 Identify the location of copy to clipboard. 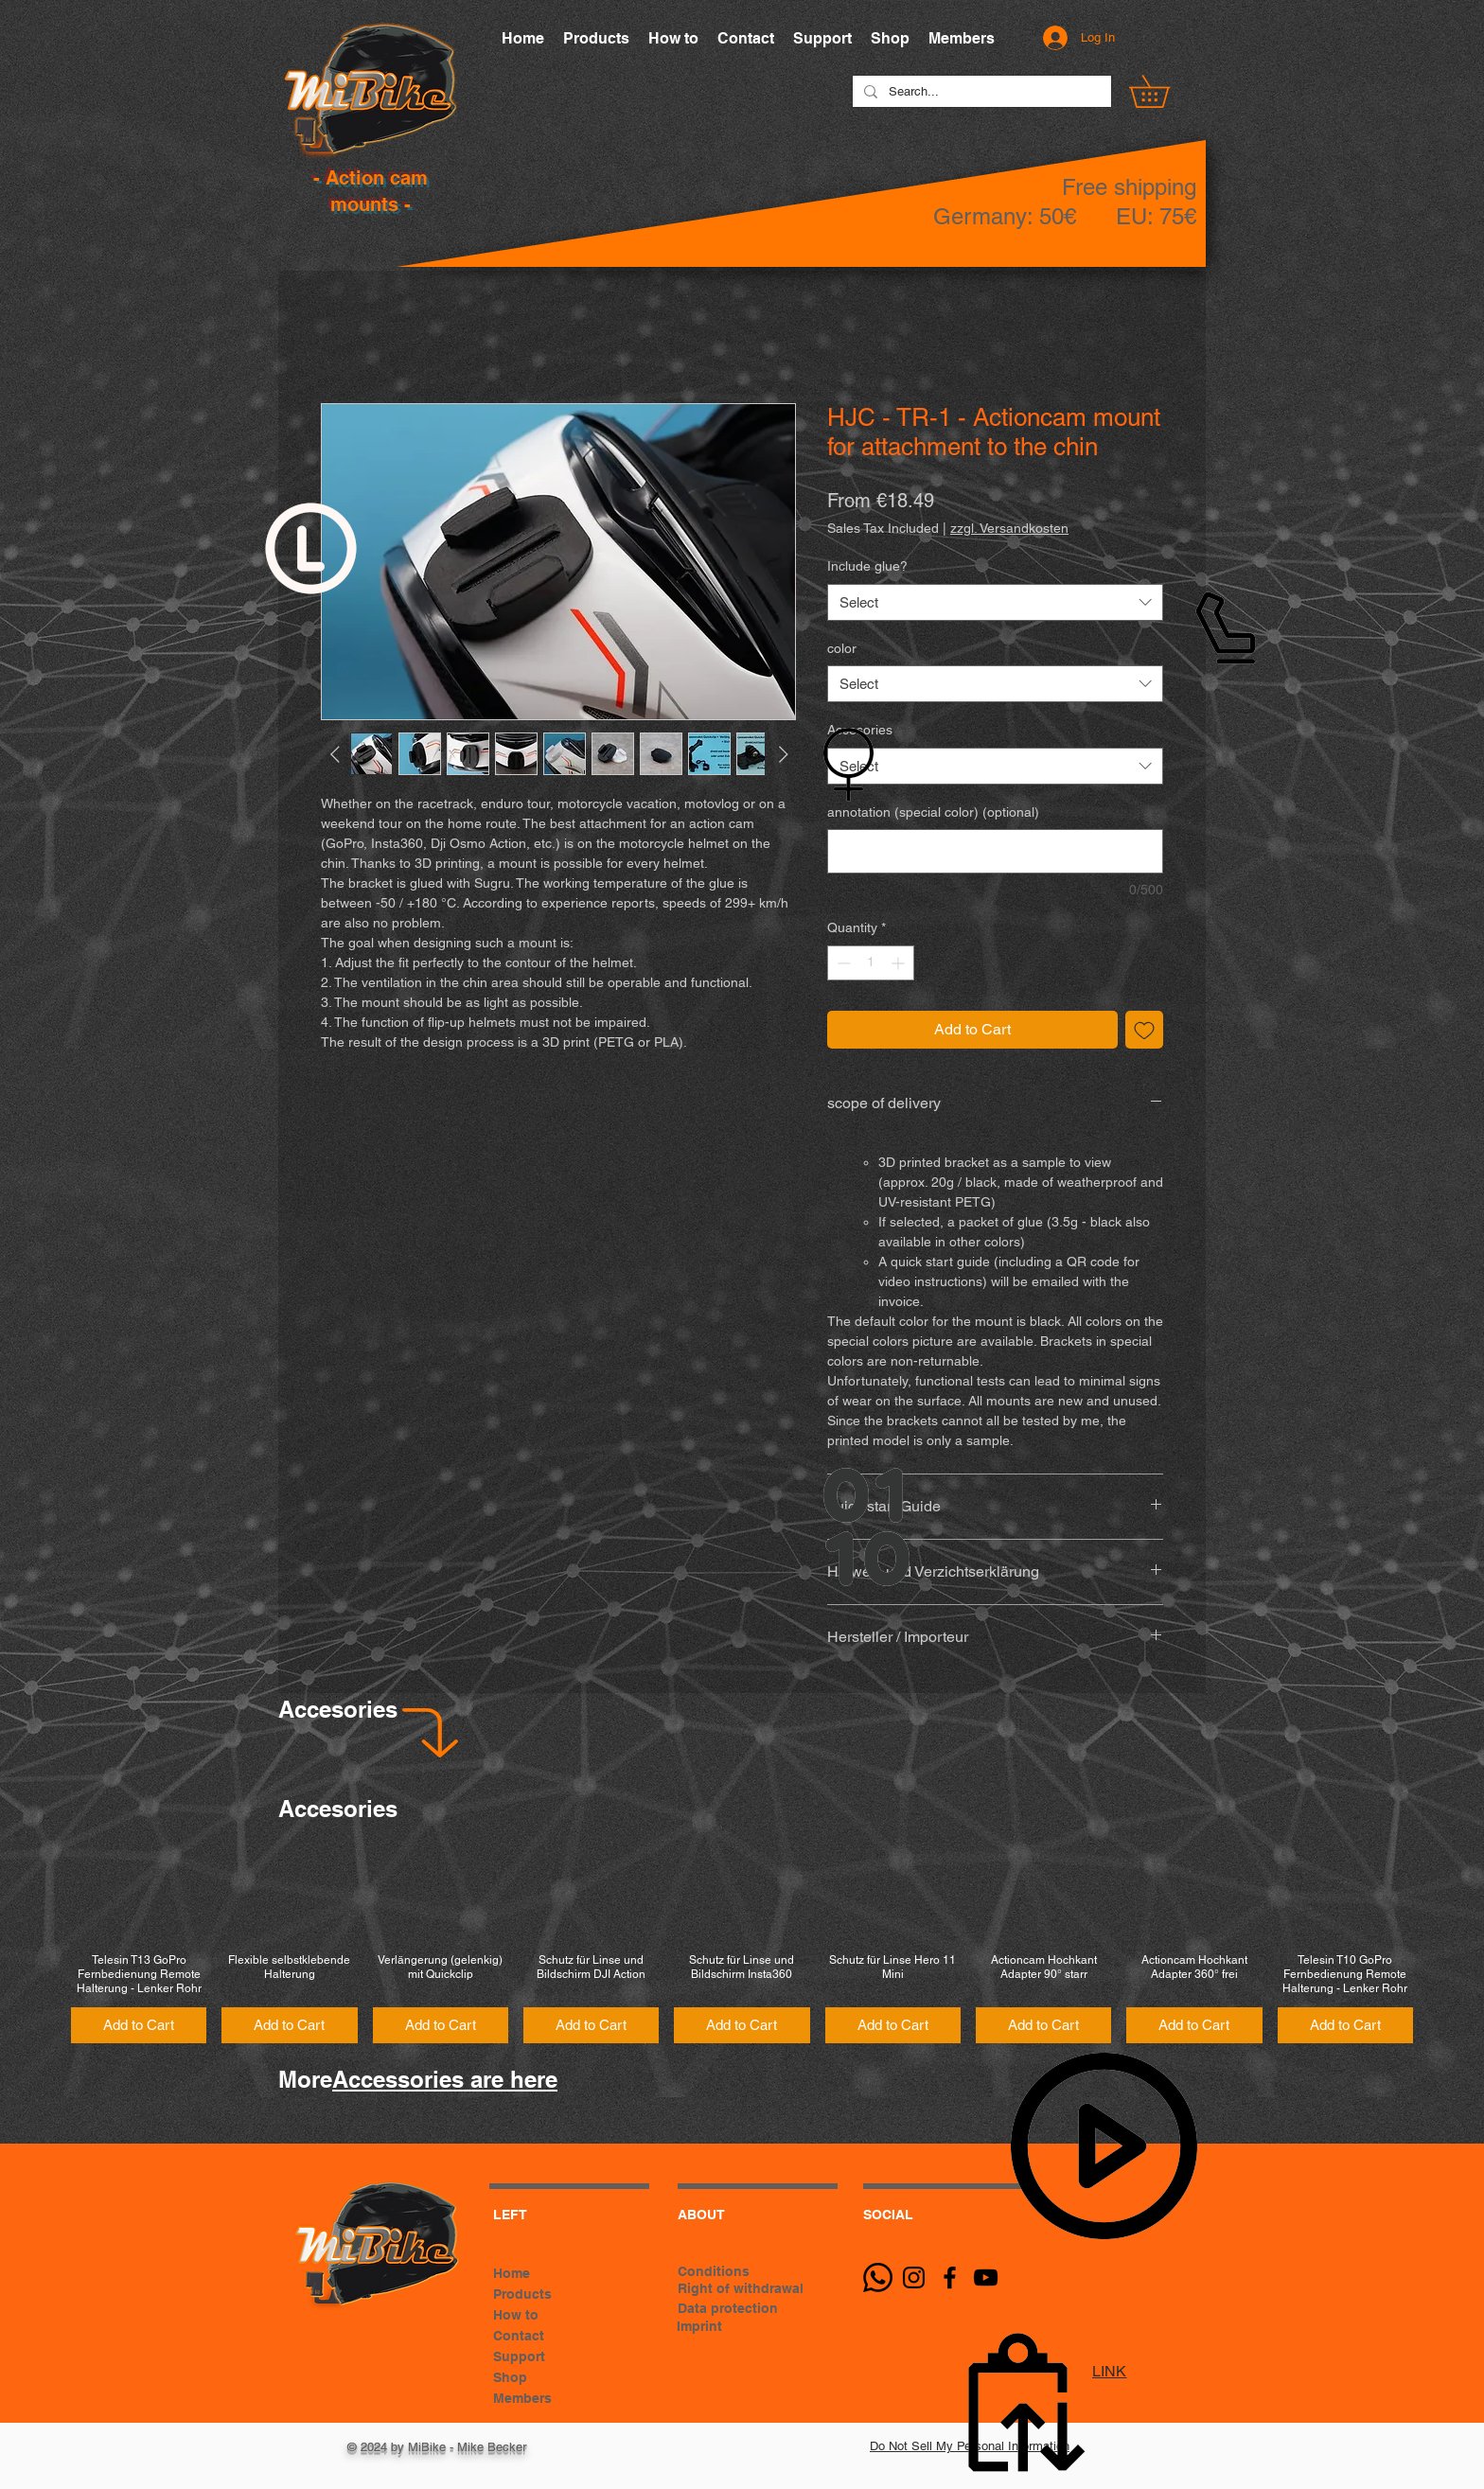
(1017, 2402).